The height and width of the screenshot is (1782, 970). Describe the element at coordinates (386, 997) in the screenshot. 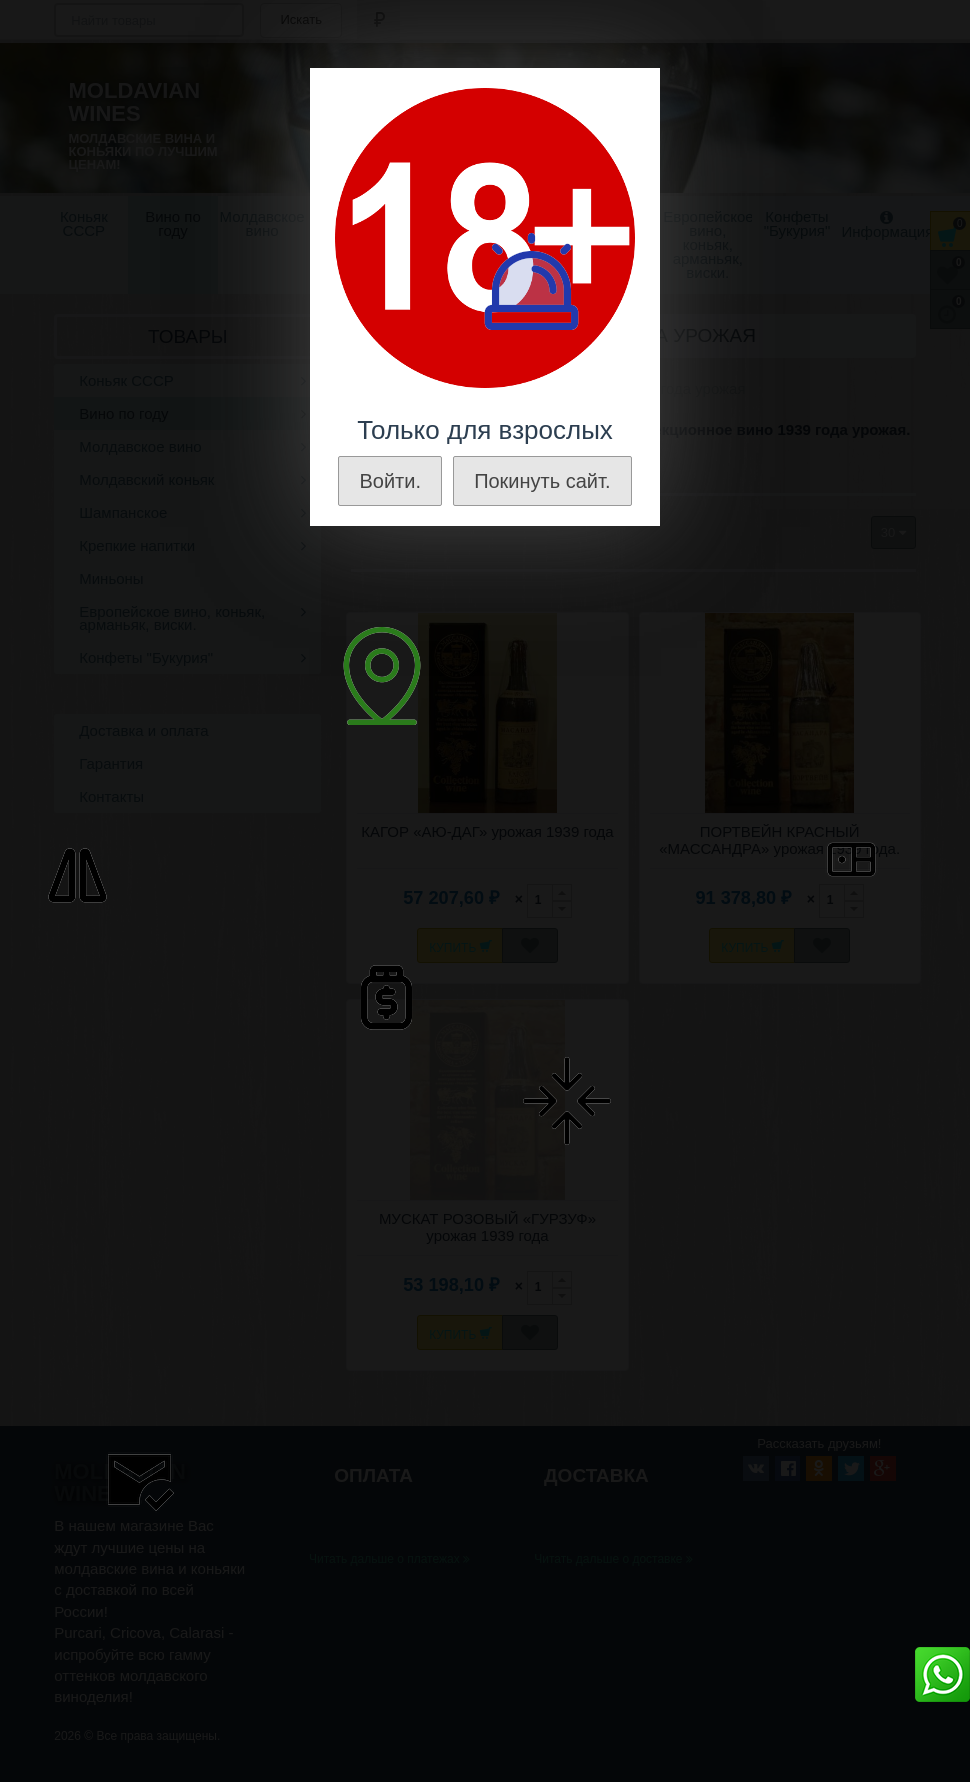

I see `send a tip or donation` at that location.